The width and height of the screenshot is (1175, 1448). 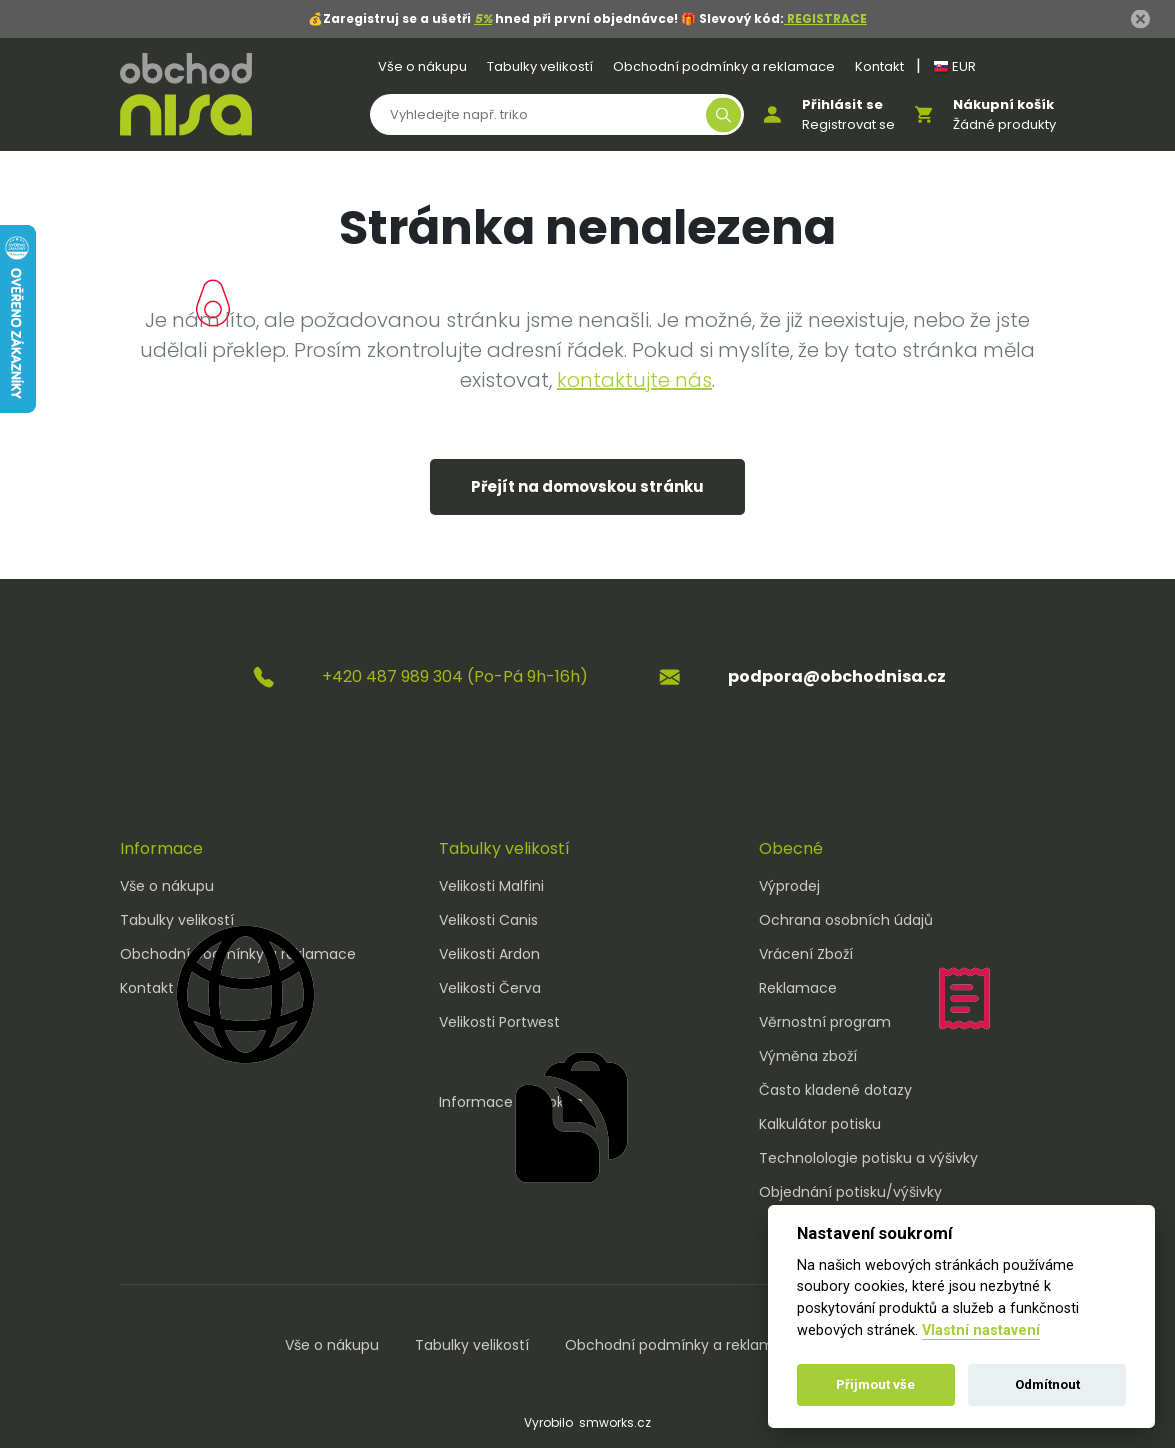 I want to click on indicates healthy or vegetarian food options, so click(x=213, y=303).